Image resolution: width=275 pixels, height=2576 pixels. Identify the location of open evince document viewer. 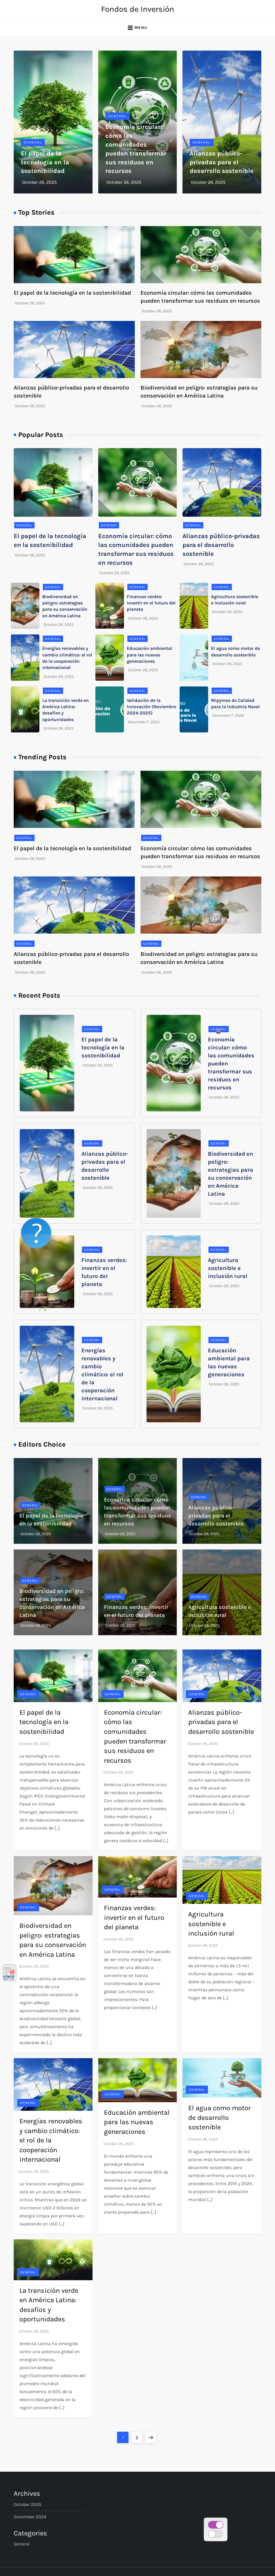
(9, 1972).